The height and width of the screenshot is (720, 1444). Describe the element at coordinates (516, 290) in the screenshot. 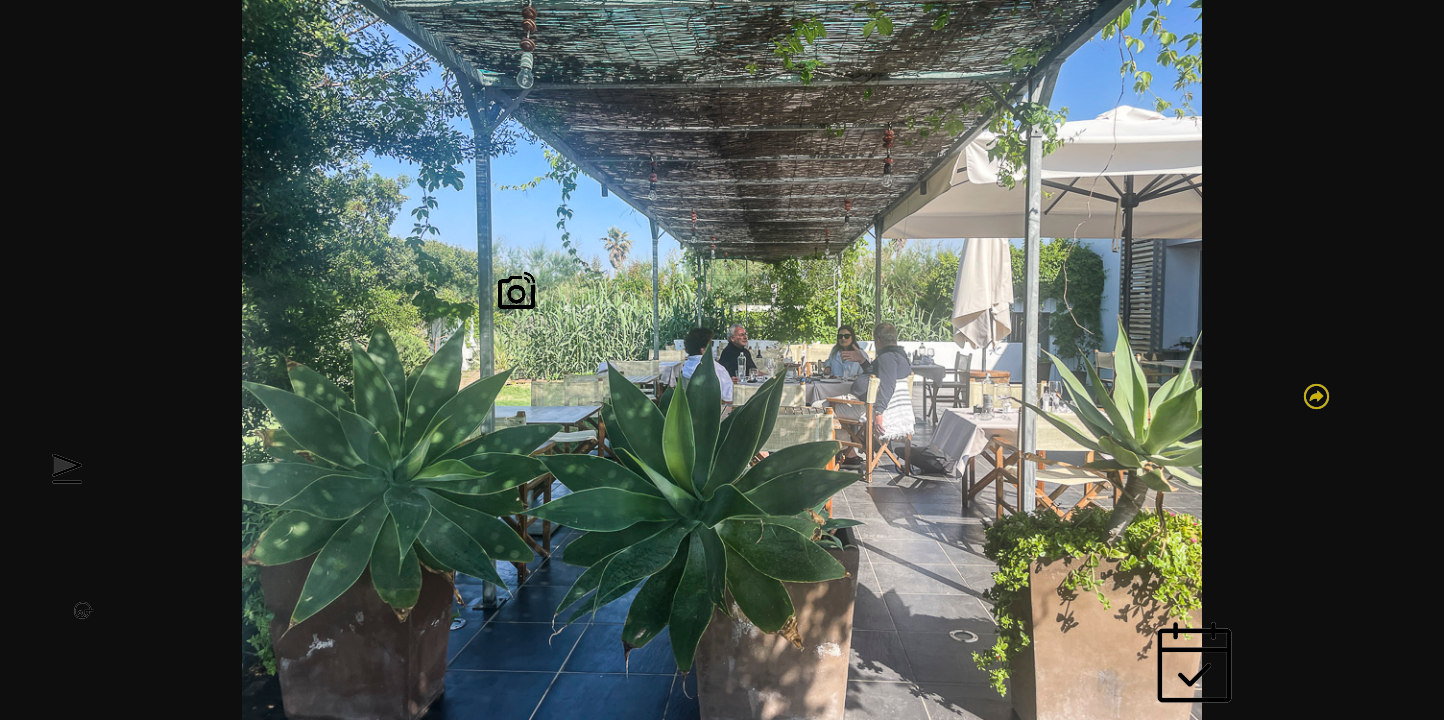

I see `connect to a wireless or external camera` at that location.